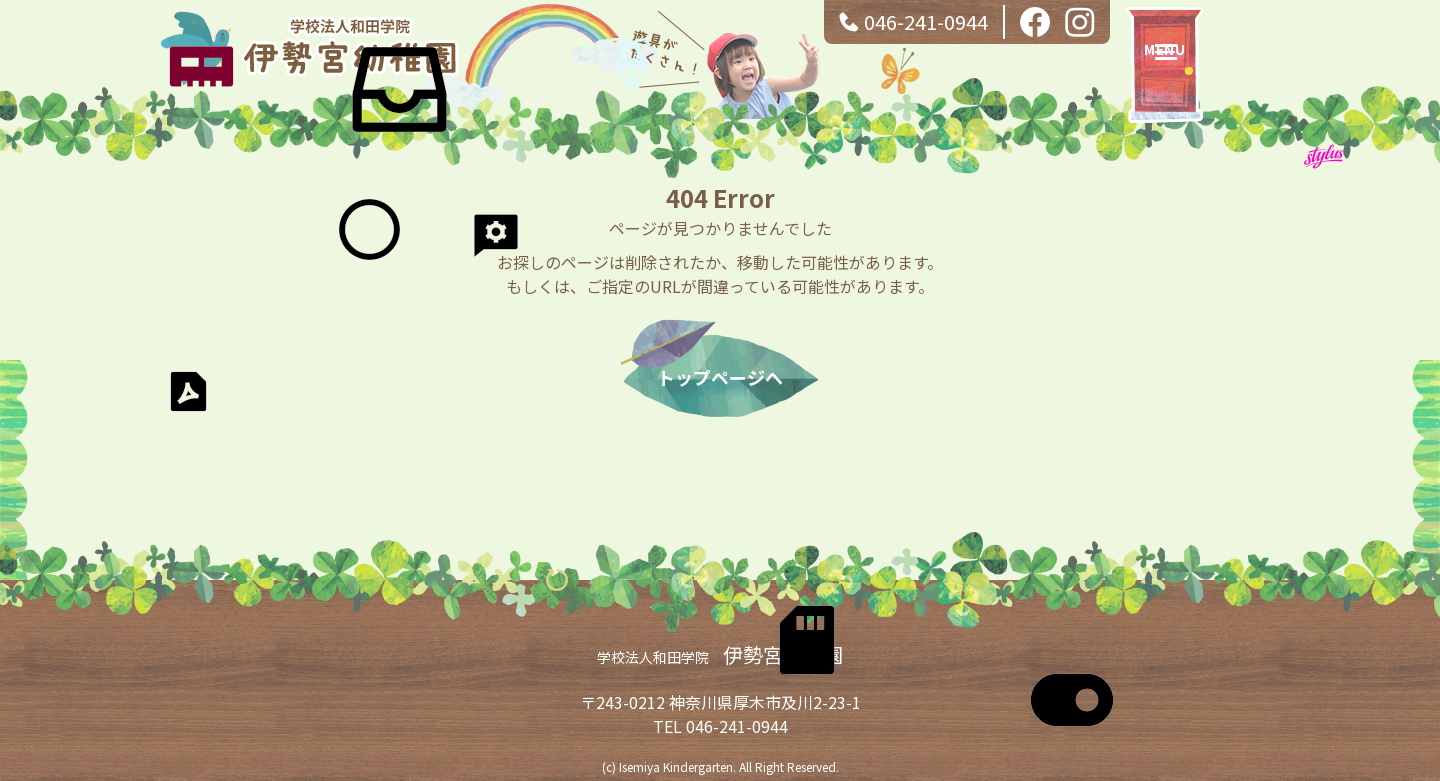  Describe the element at coordinates (399, 89) in the screenshot. I see `view your inbox` at that location.